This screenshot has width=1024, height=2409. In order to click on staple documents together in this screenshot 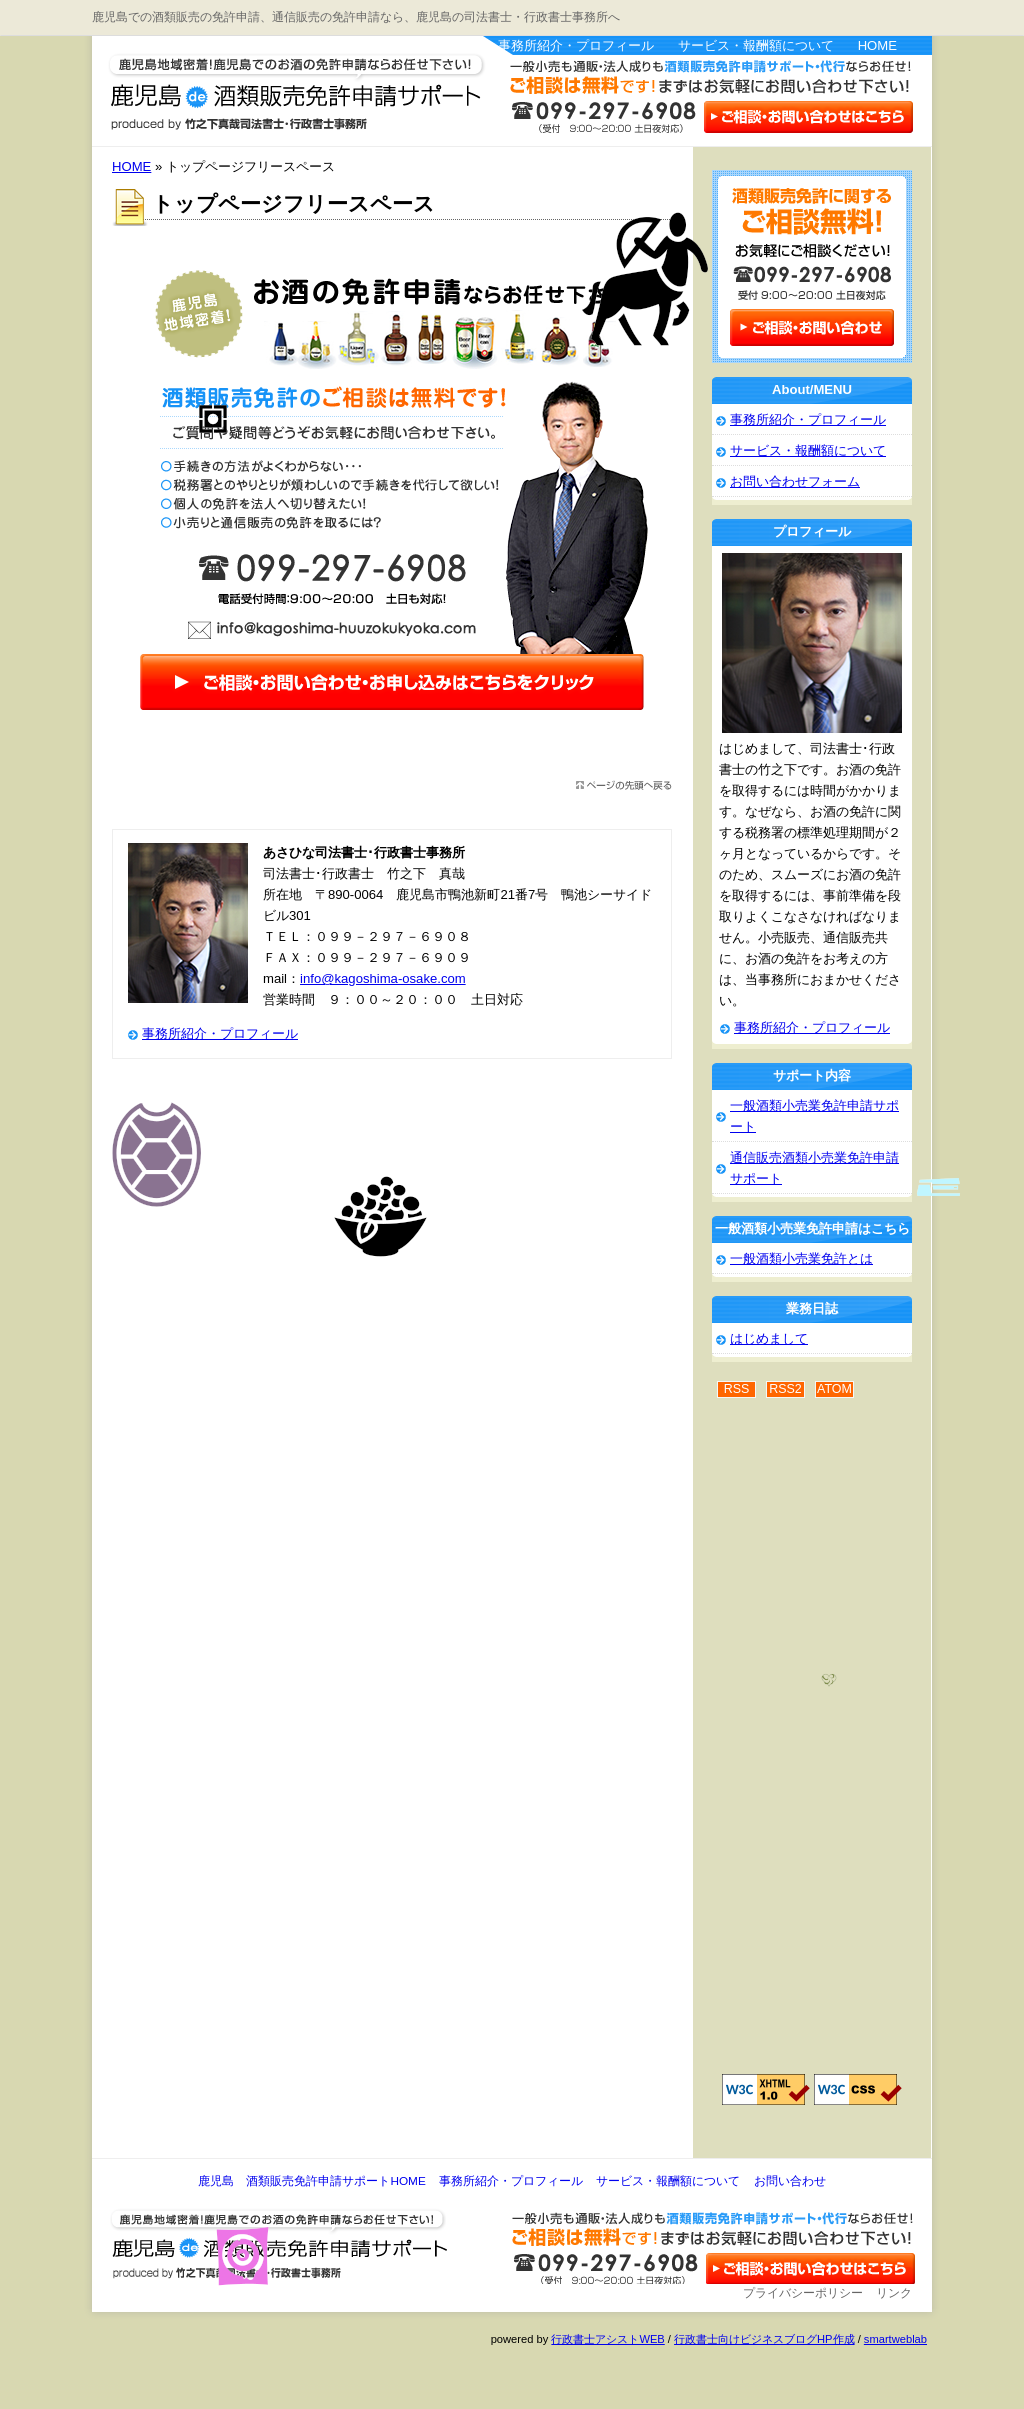, I will do `click(938, 1183)`.